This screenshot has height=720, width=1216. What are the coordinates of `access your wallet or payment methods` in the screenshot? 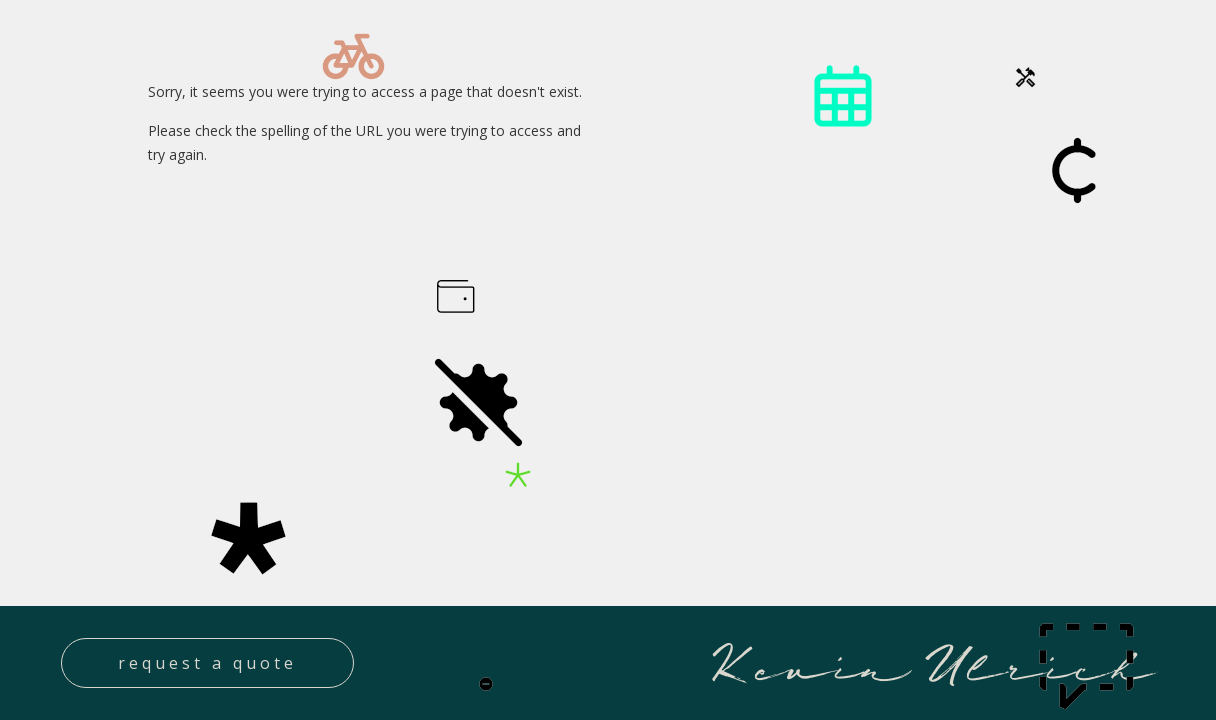 It's located at (455, 298).